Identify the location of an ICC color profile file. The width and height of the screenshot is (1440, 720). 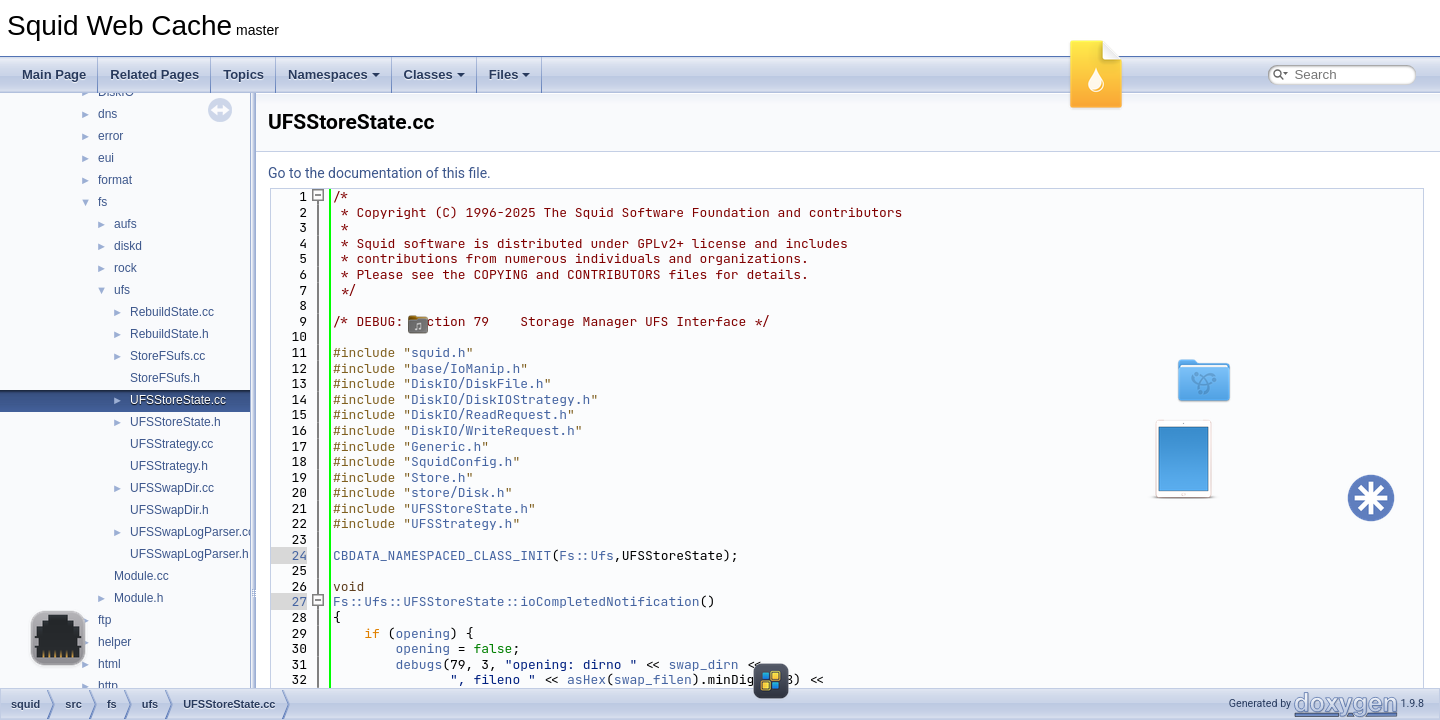
(1096, 74).